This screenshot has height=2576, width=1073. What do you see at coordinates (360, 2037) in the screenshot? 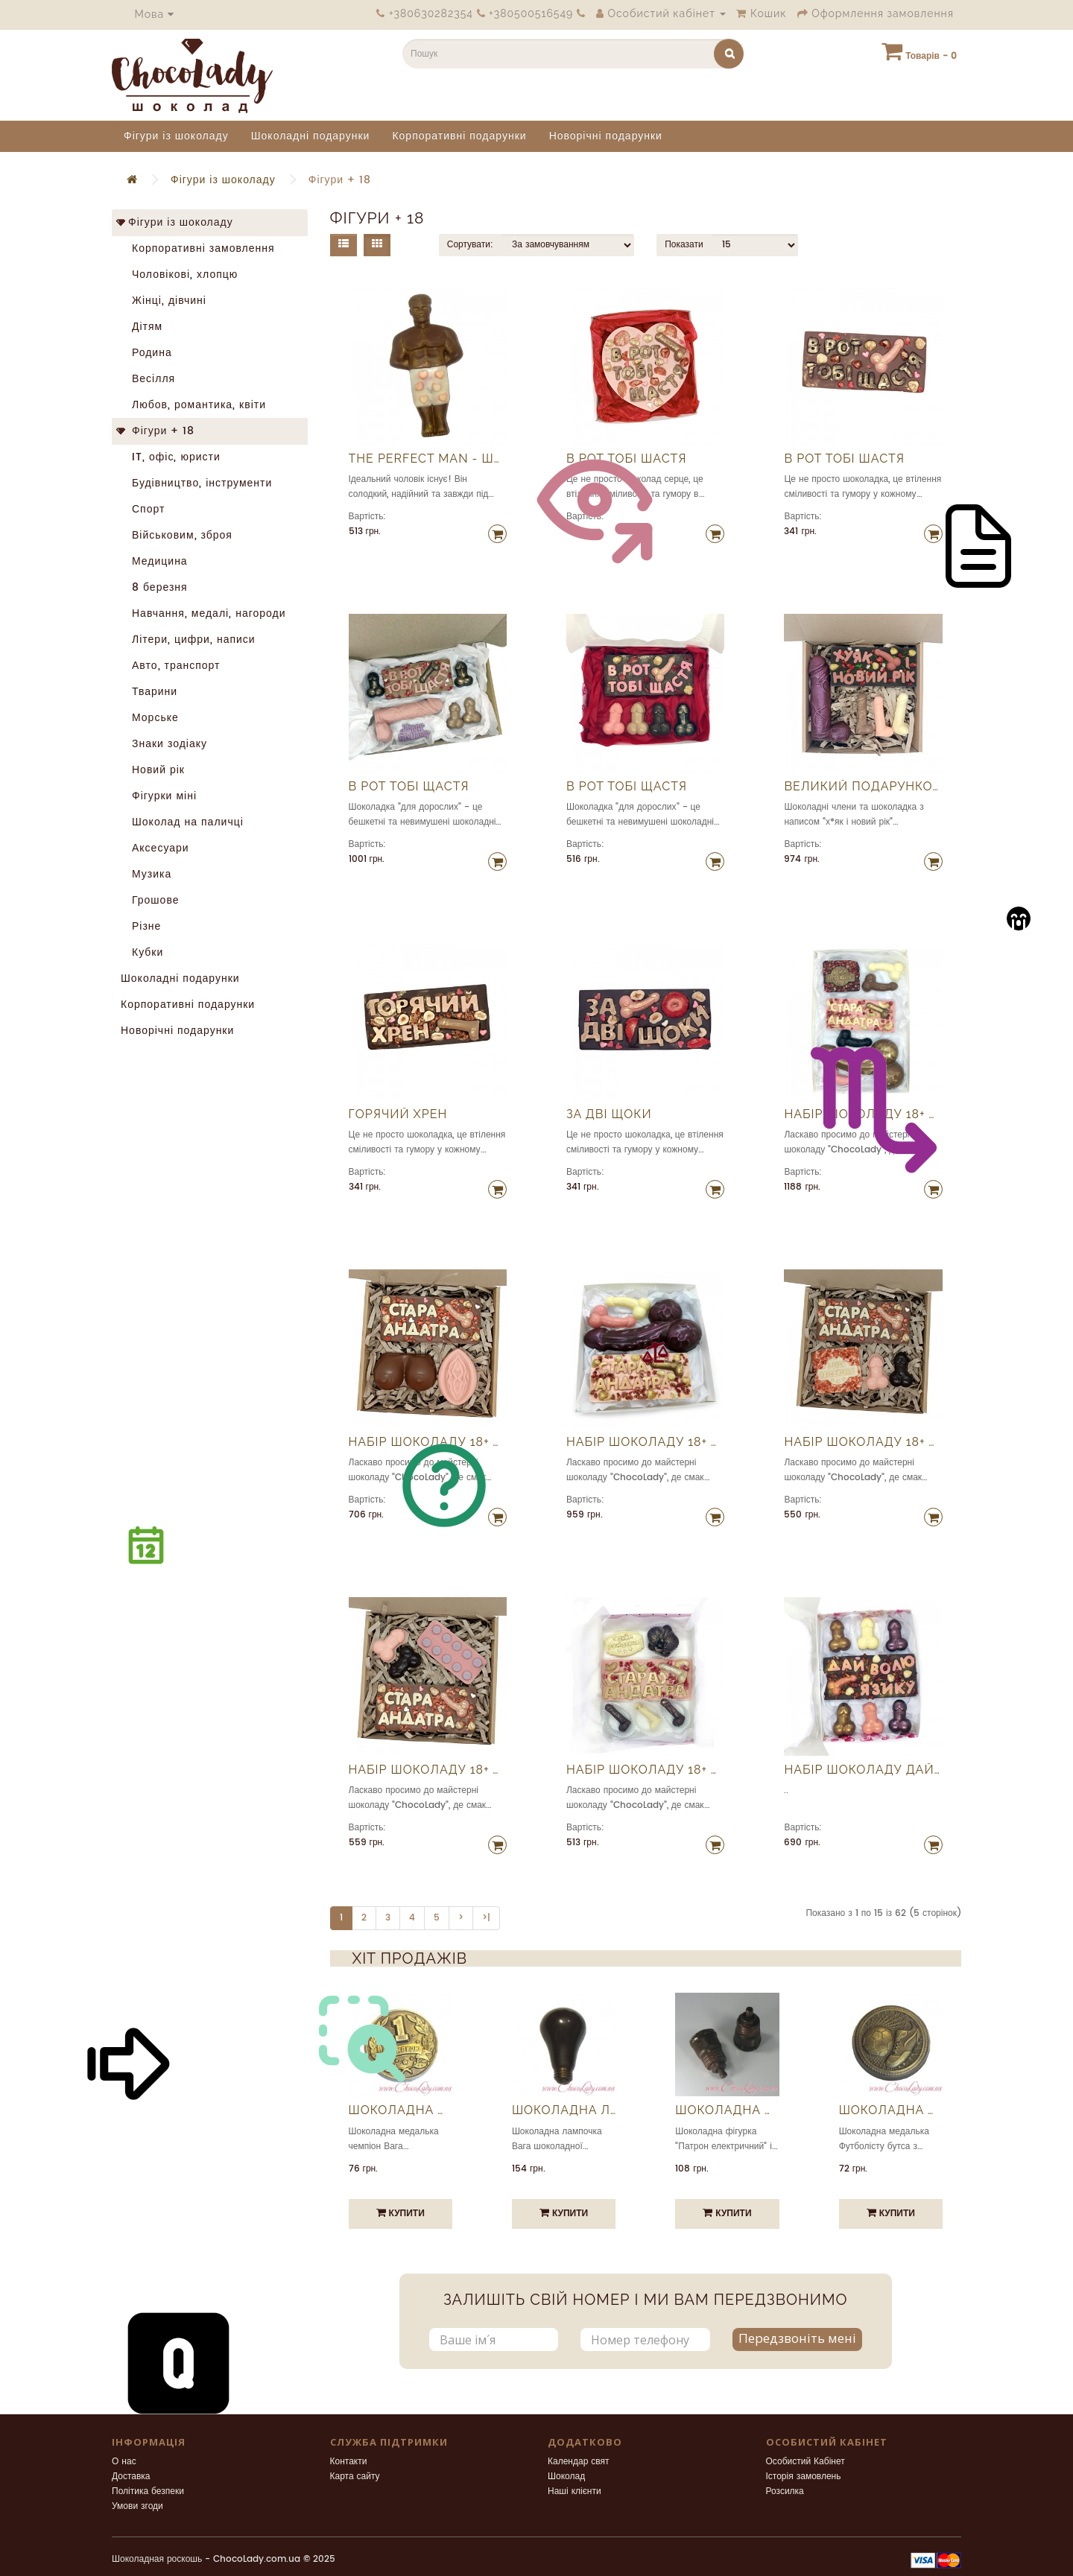
I see `zoom in on a selected area` at bounding box center [360, 2037].